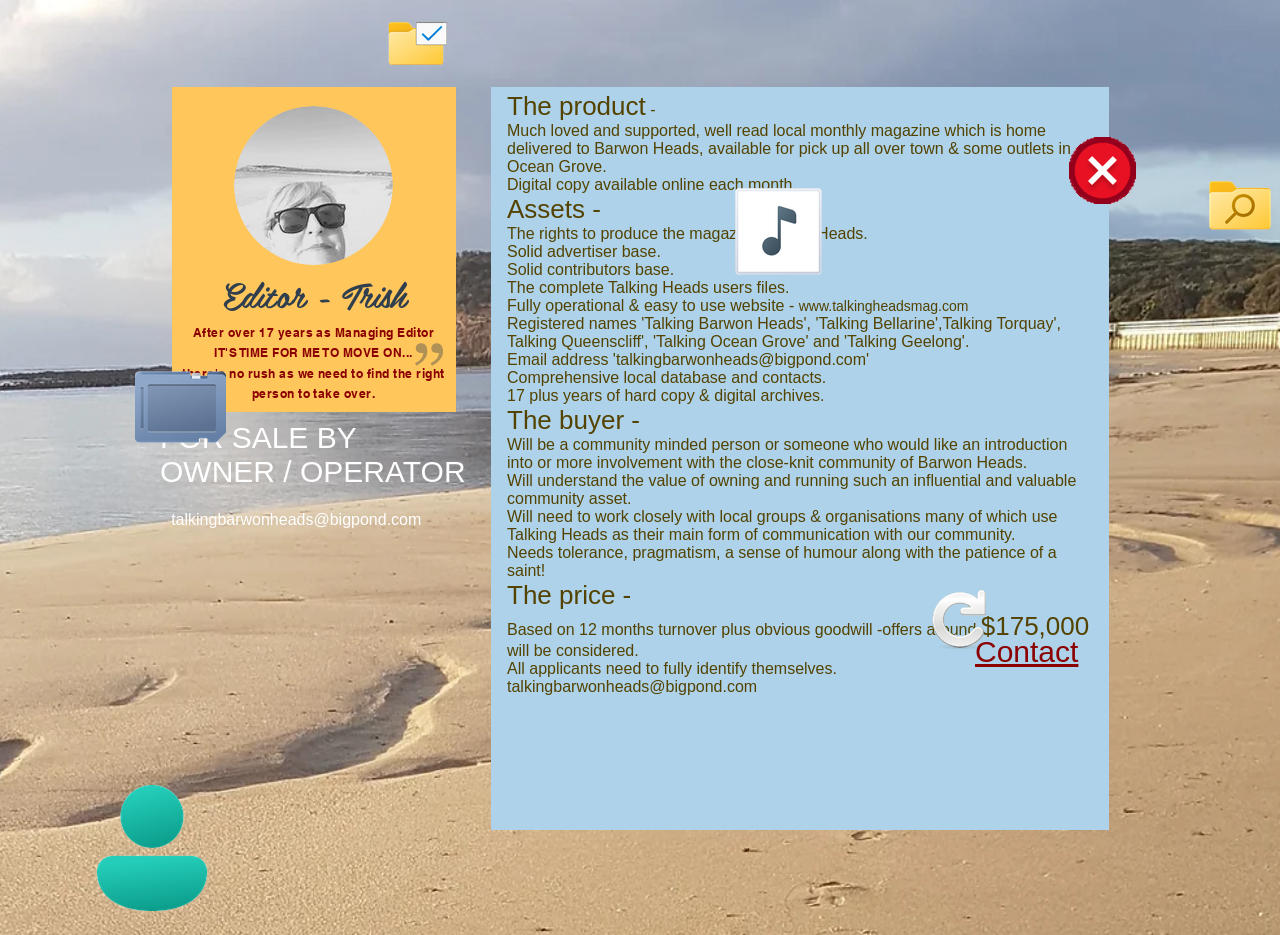 The width and height of the screenshot is (1280, 935). What do you see at coordinates (416, 45) in the screenshot?
I see `folder with verified or completed contents` at bounding box center [416, 45].